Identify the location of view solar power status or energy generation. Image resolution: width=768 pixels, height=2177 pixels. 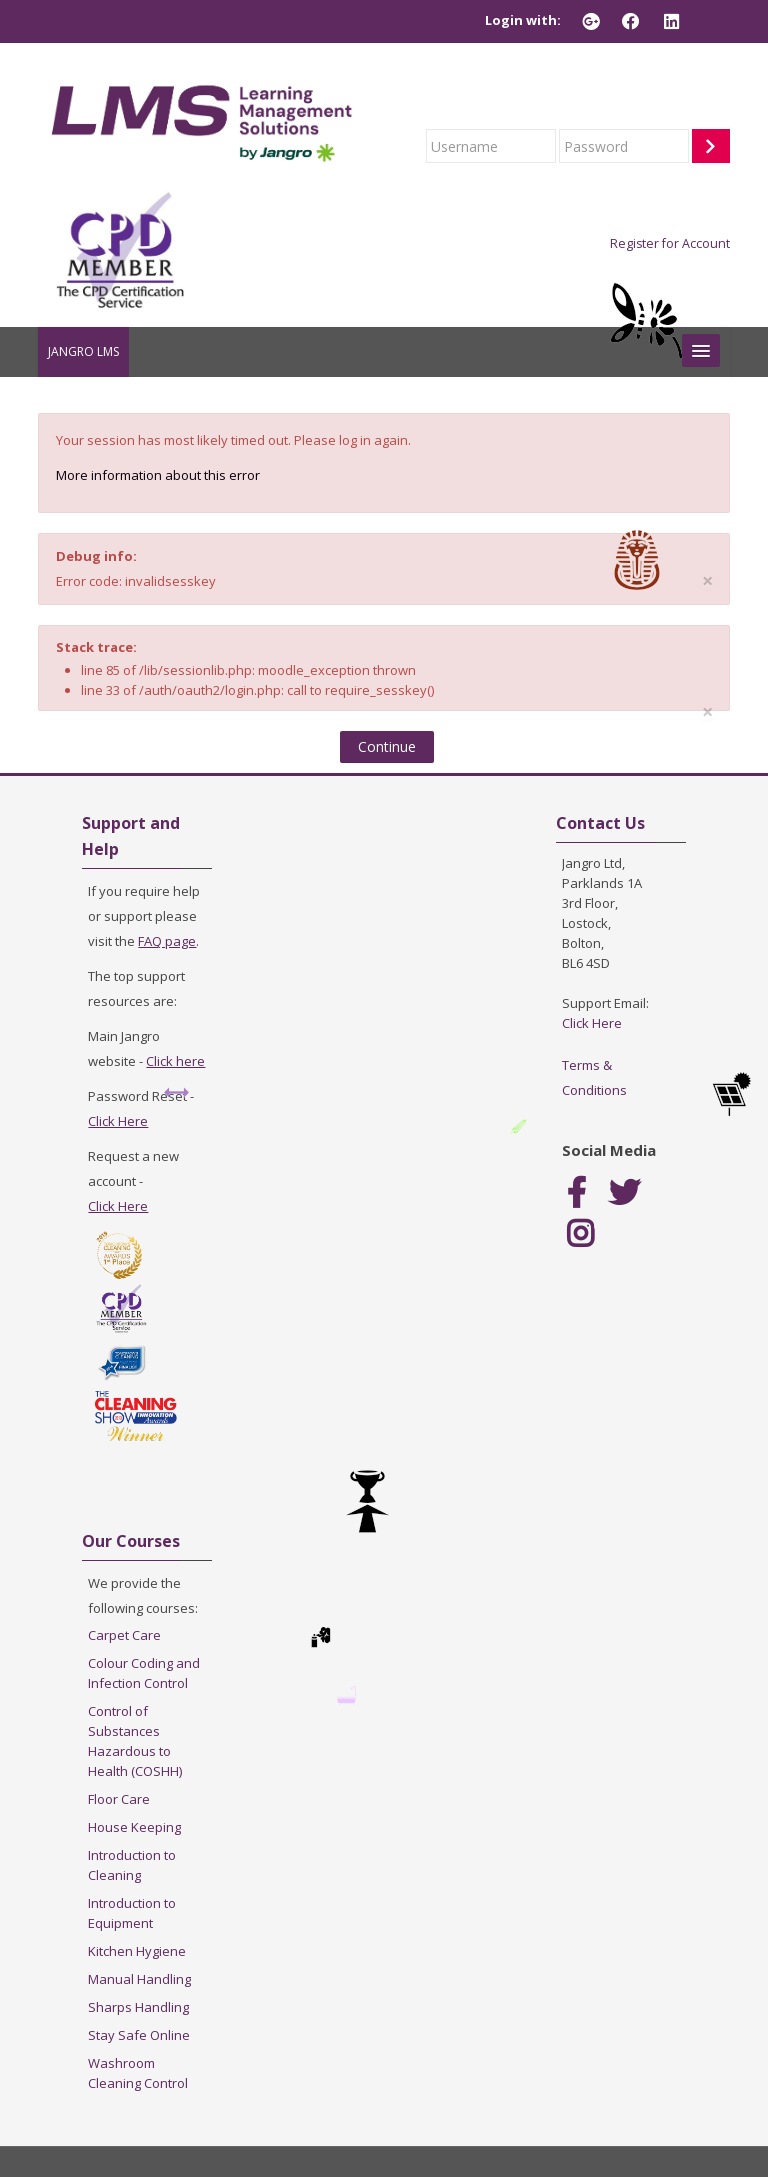
(732, 1094).